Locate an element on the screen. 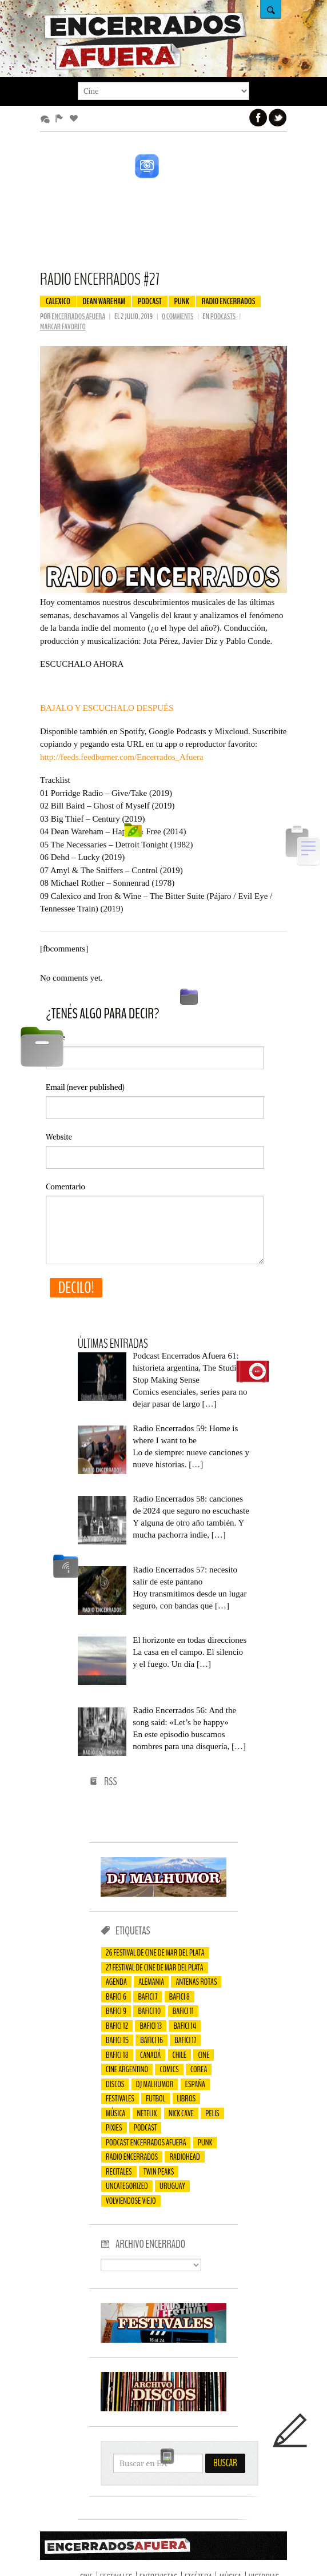 This screenshot has height=2576, width=327. NES game ROM file is located at coordinates (167, 2456).